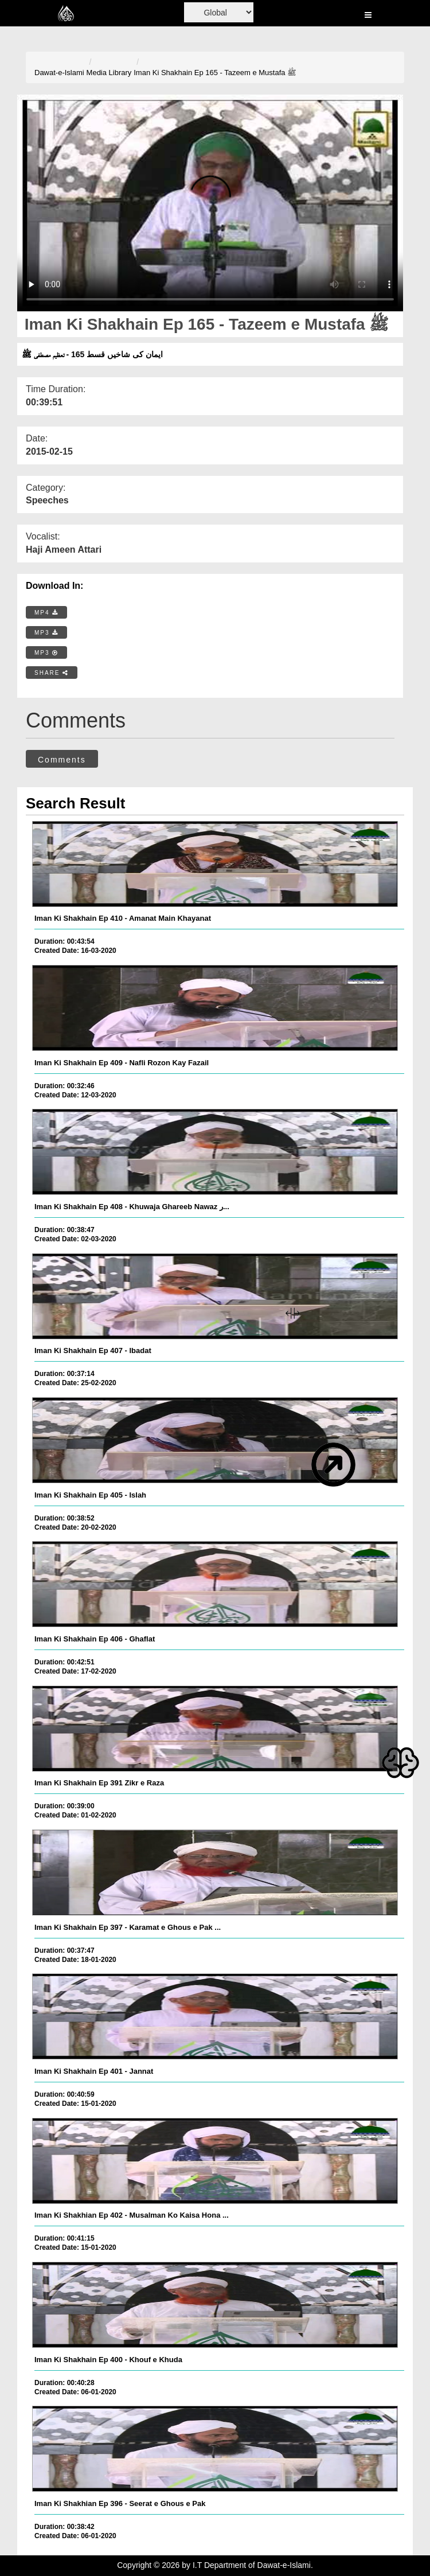  Describe the element at coordinates (292, 1313) in the screenshot. I see `split view horizontally` at that location.